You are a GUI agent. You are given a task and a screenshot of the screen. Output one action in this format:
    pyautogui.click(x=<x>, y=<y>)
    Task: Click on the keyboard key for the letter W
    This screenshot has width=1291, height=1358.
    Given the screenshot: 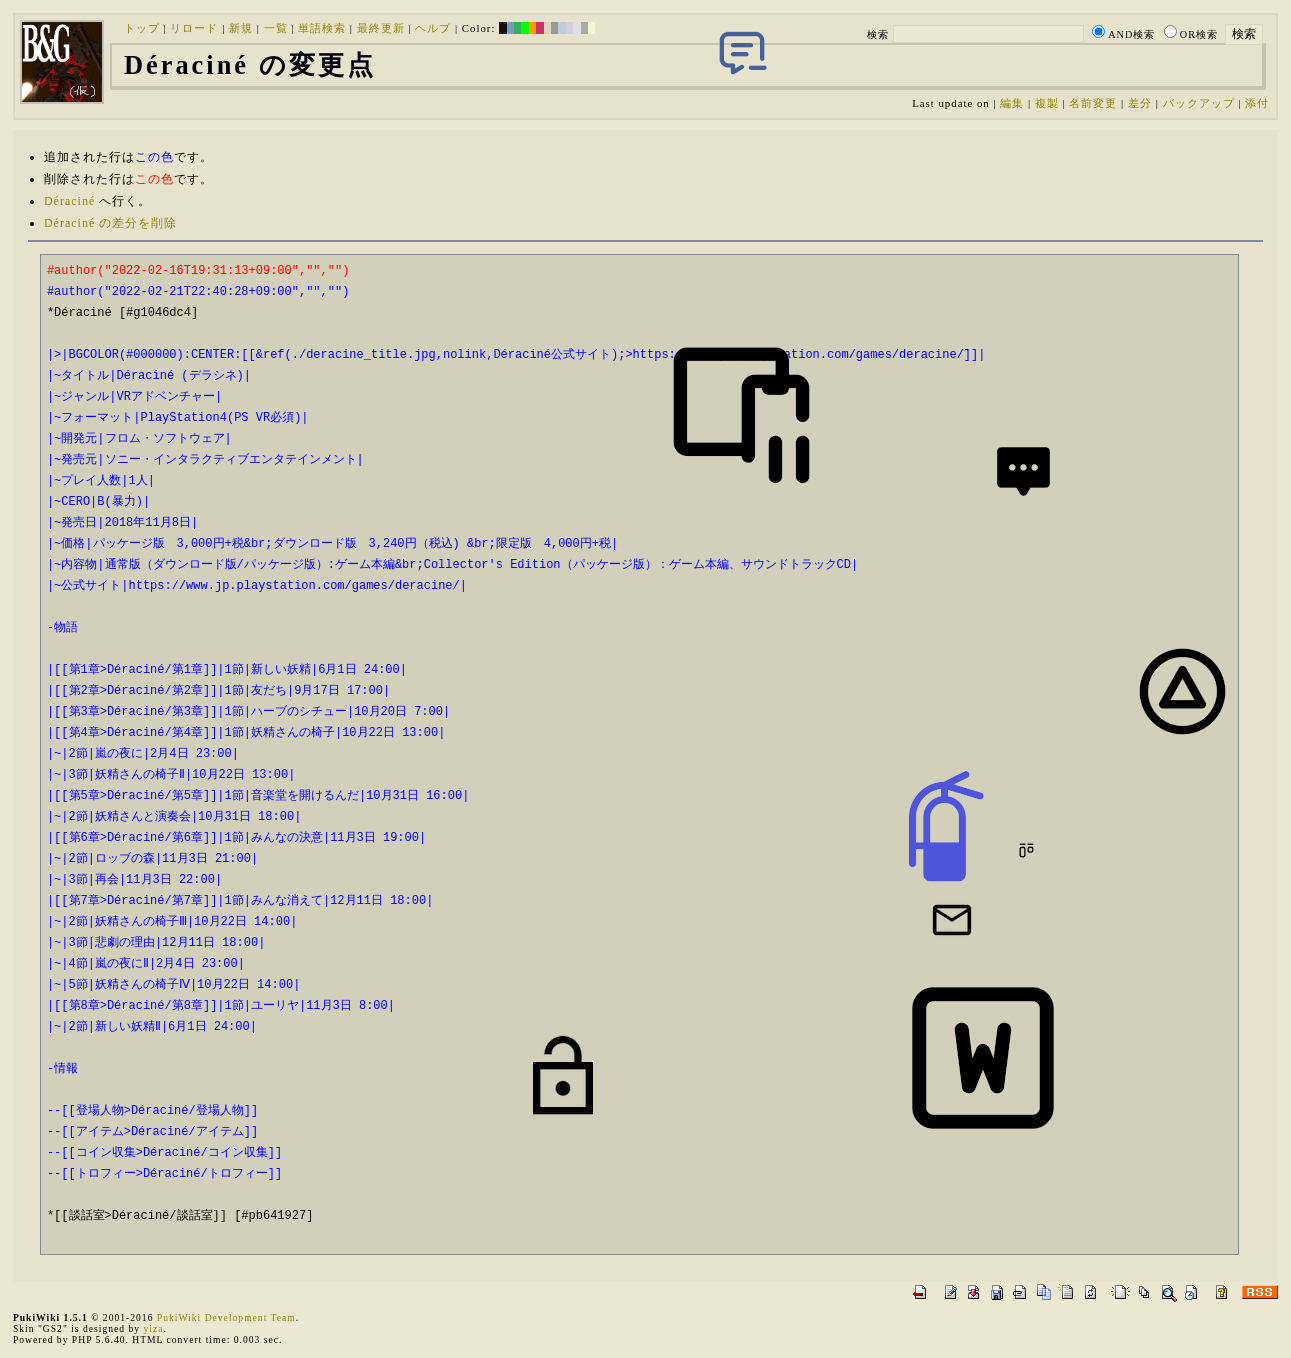 What is the action you would take?
    pyautogui.click(x=983, y=1058)
    